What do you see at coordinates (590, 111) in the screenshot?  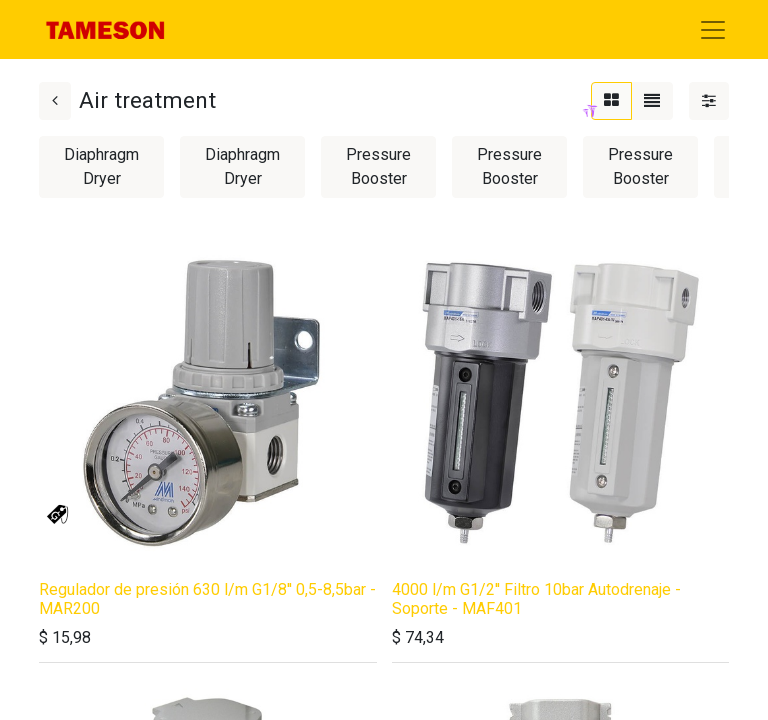 I see `chanterelle mushroom icon for a foraging or nature app` at bounding box center [590, 111].